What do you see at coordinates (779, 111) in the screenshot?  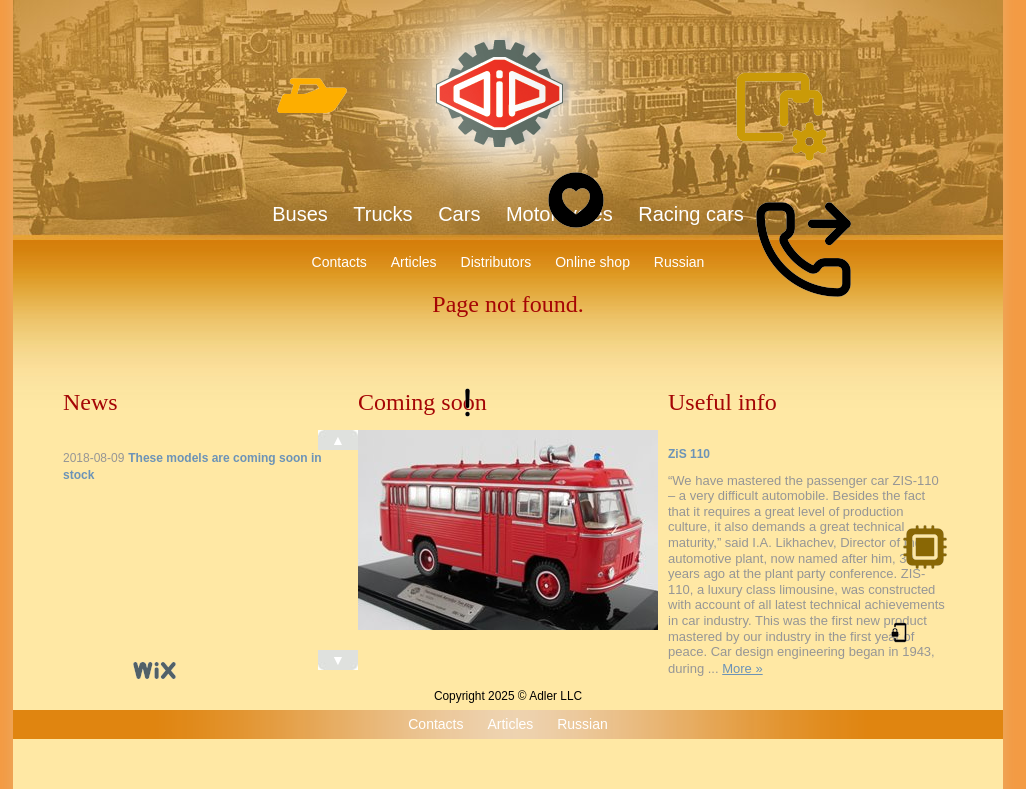 I see `manage device settings` at bounding box center [779, 111].